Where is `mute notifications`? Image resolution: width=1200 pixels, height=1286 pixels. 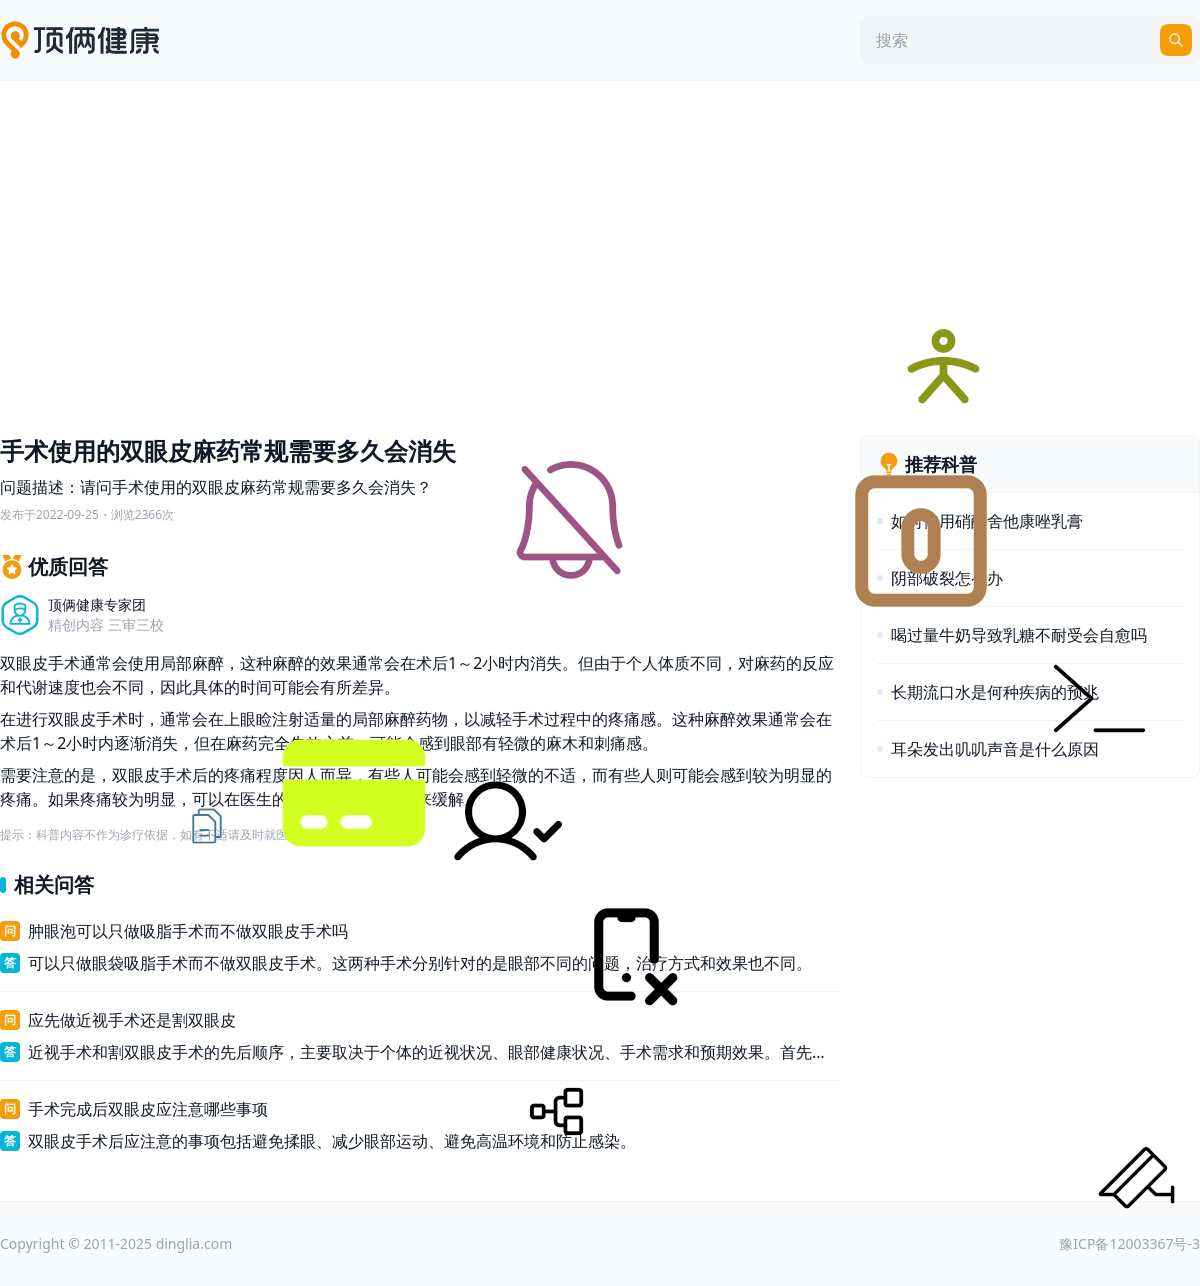 mute notifications is located at coordinates (571, 520).